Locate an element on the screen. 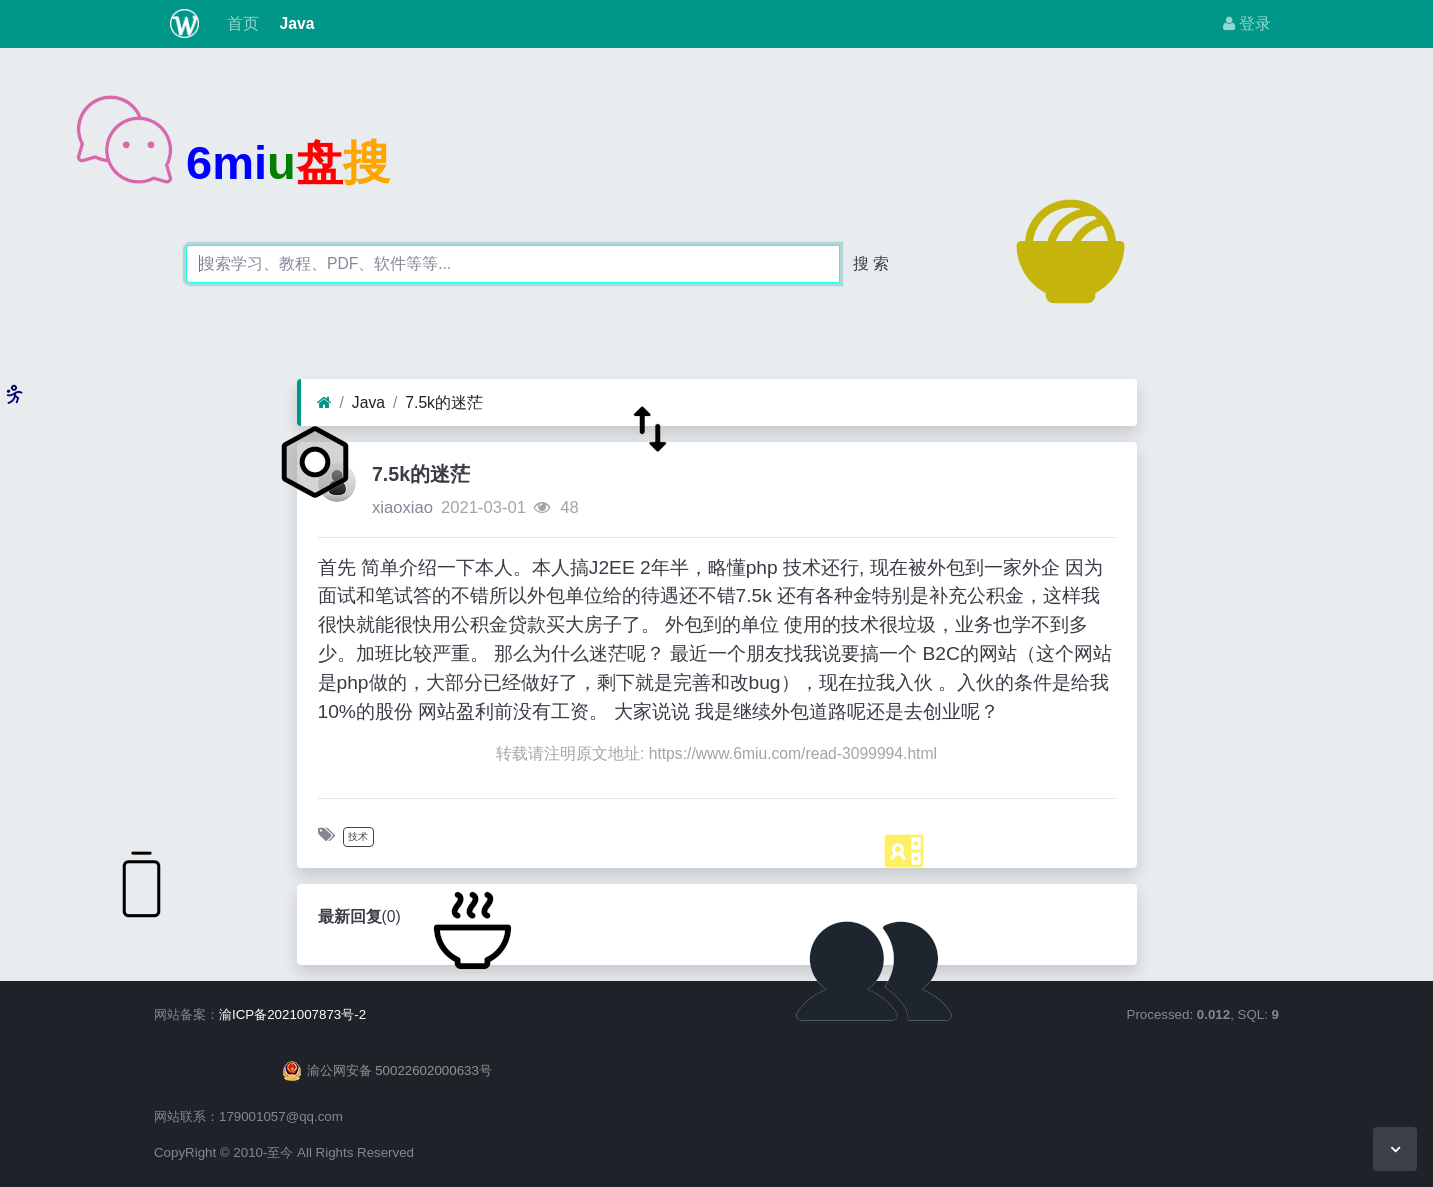  access hardware or mechanical settings is located at coordinates (315, 462).